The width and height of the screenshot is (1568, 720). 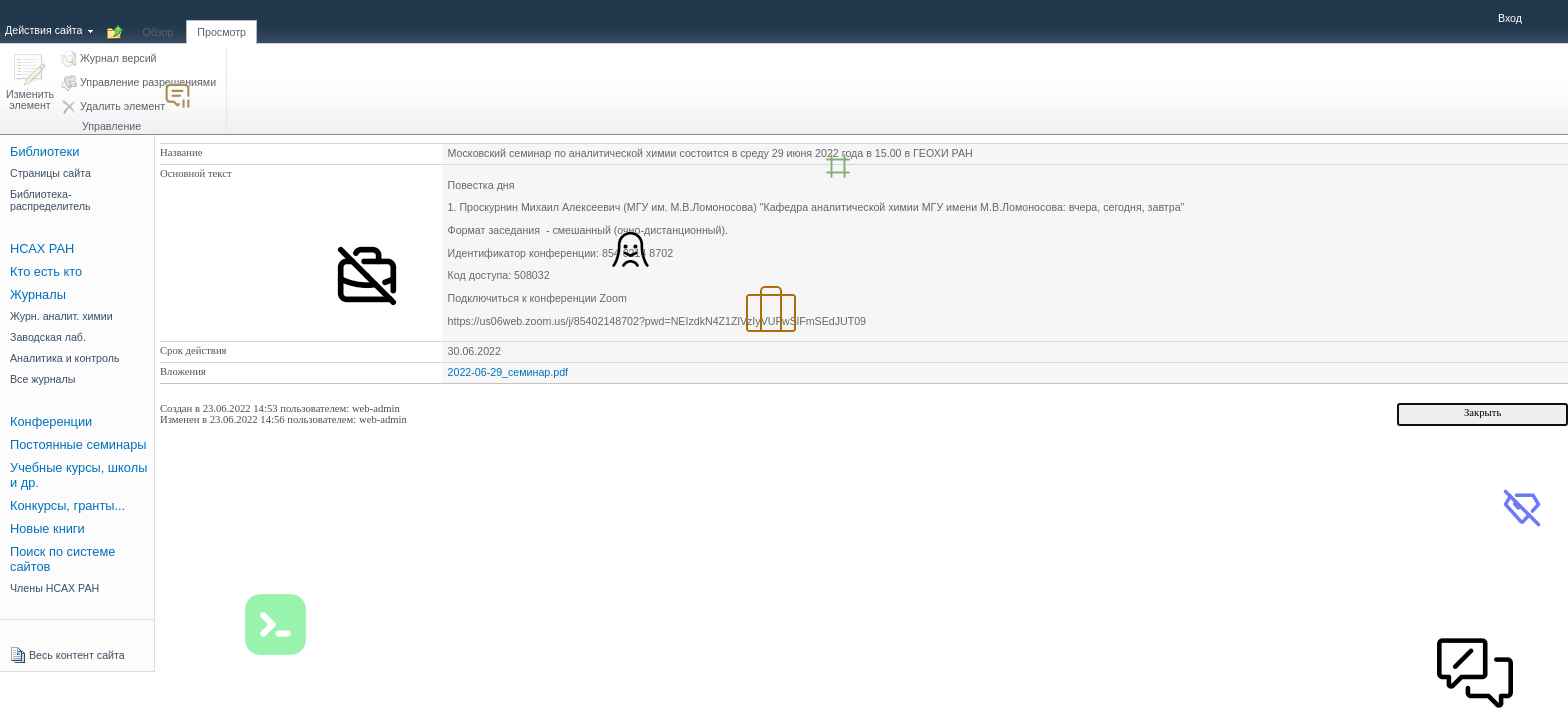 What do you see at coordinates (838, 166) in the screenshot?
I see `adjust or define a crop area` at bounding box center [838, 166].